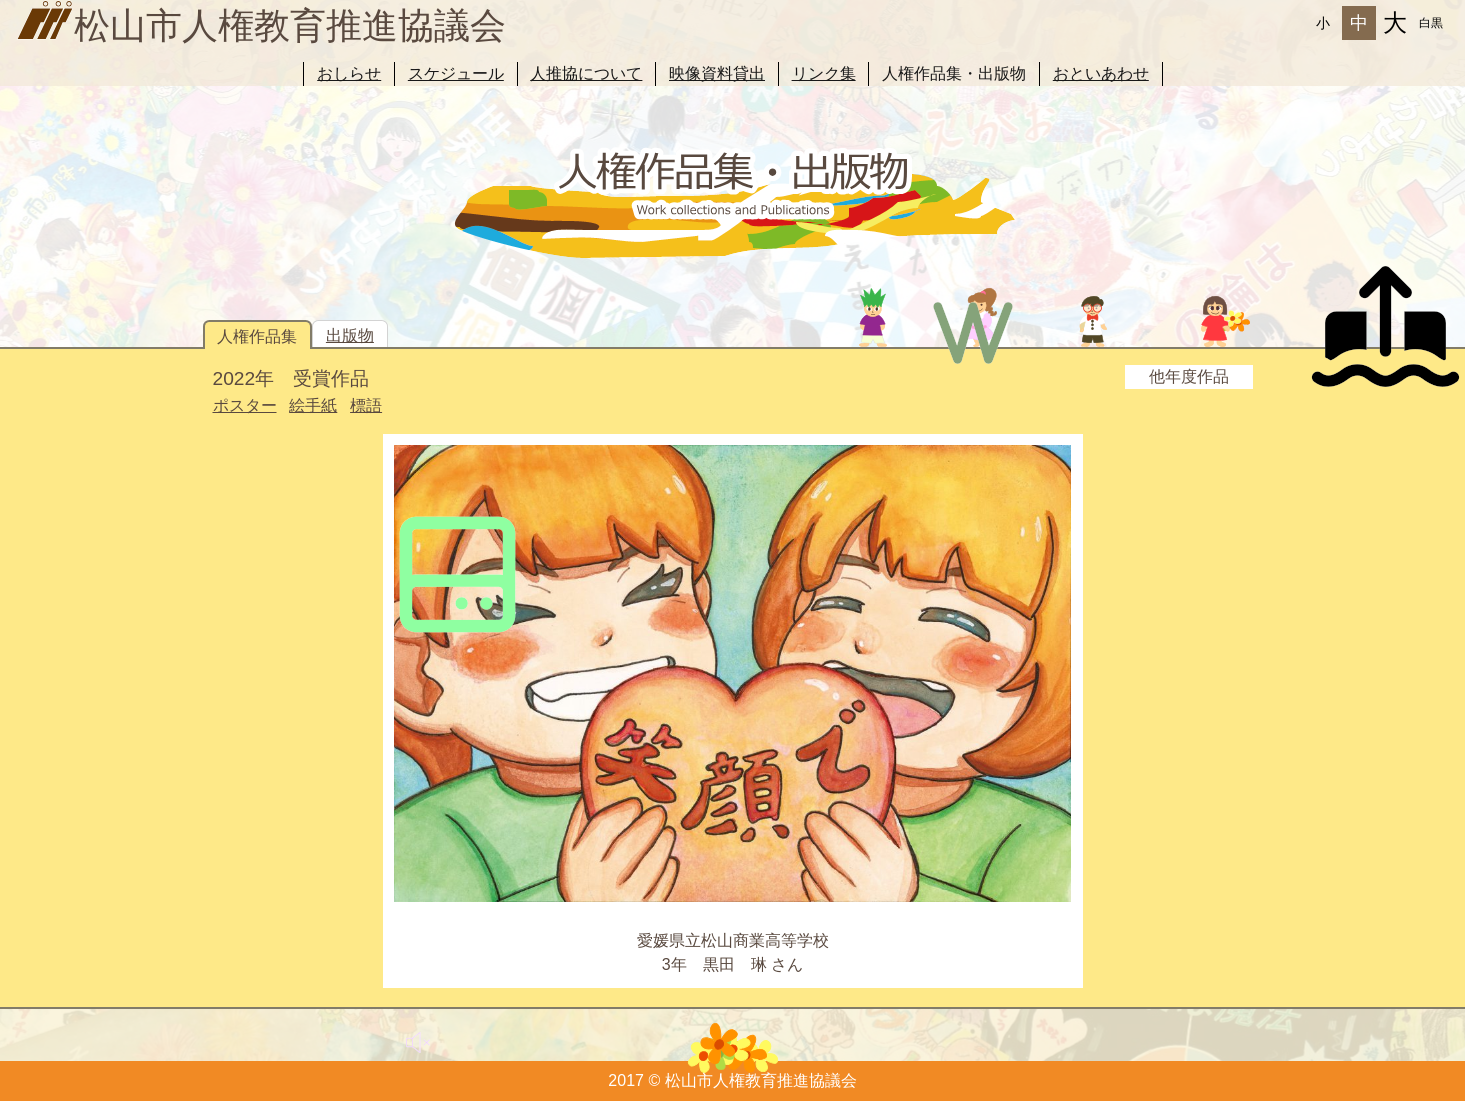 The width and height of the screenshot is (1465, 1101). Describe the element at coordinates (417, 1042) in the screenshot. I see `mute audio or sound` at that location.